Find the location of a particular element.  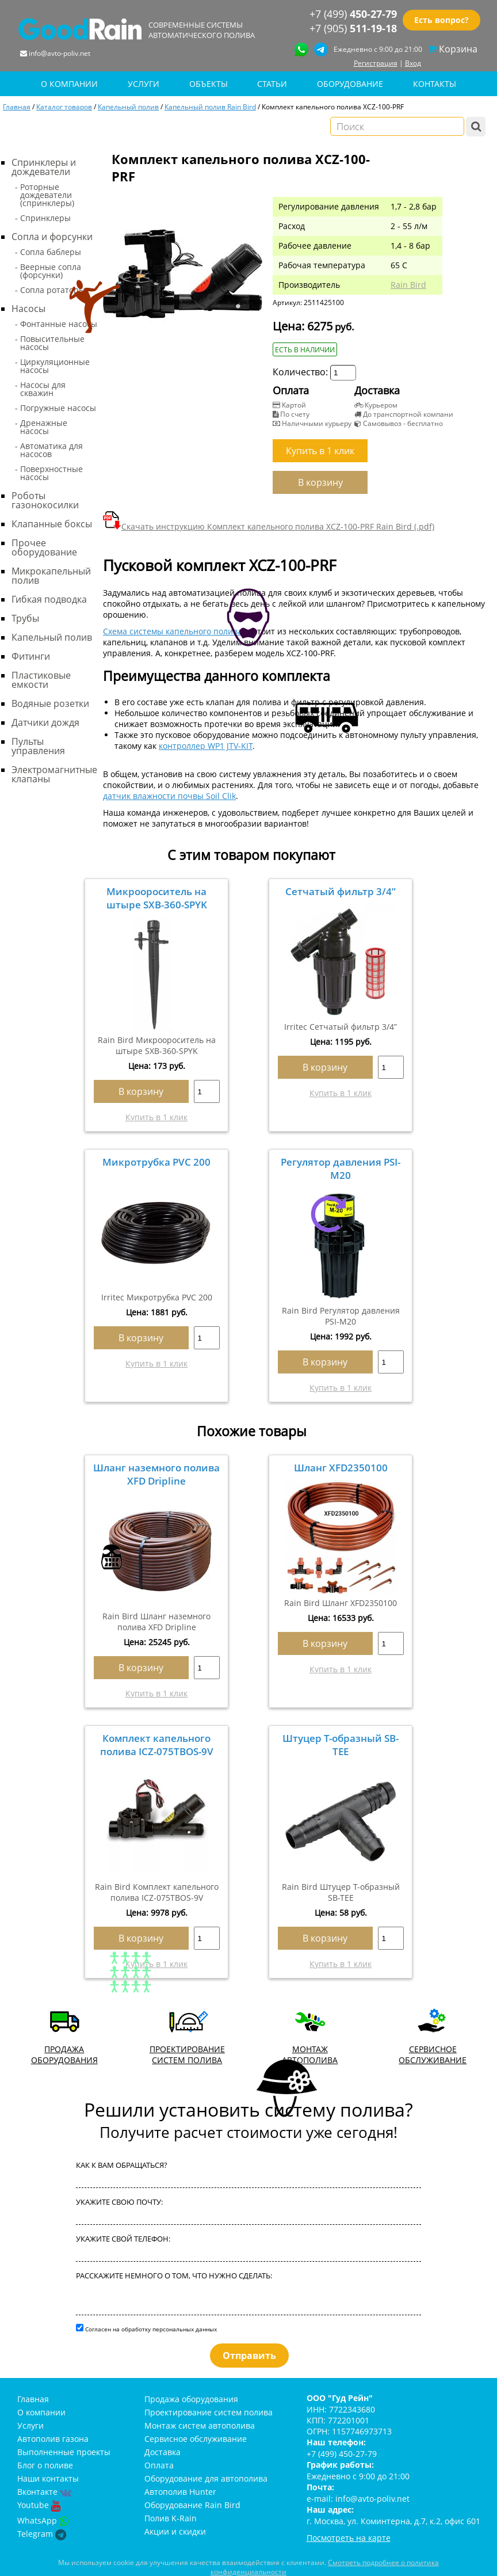

indicates a group or team of players is located at coordinates (131, 1972).